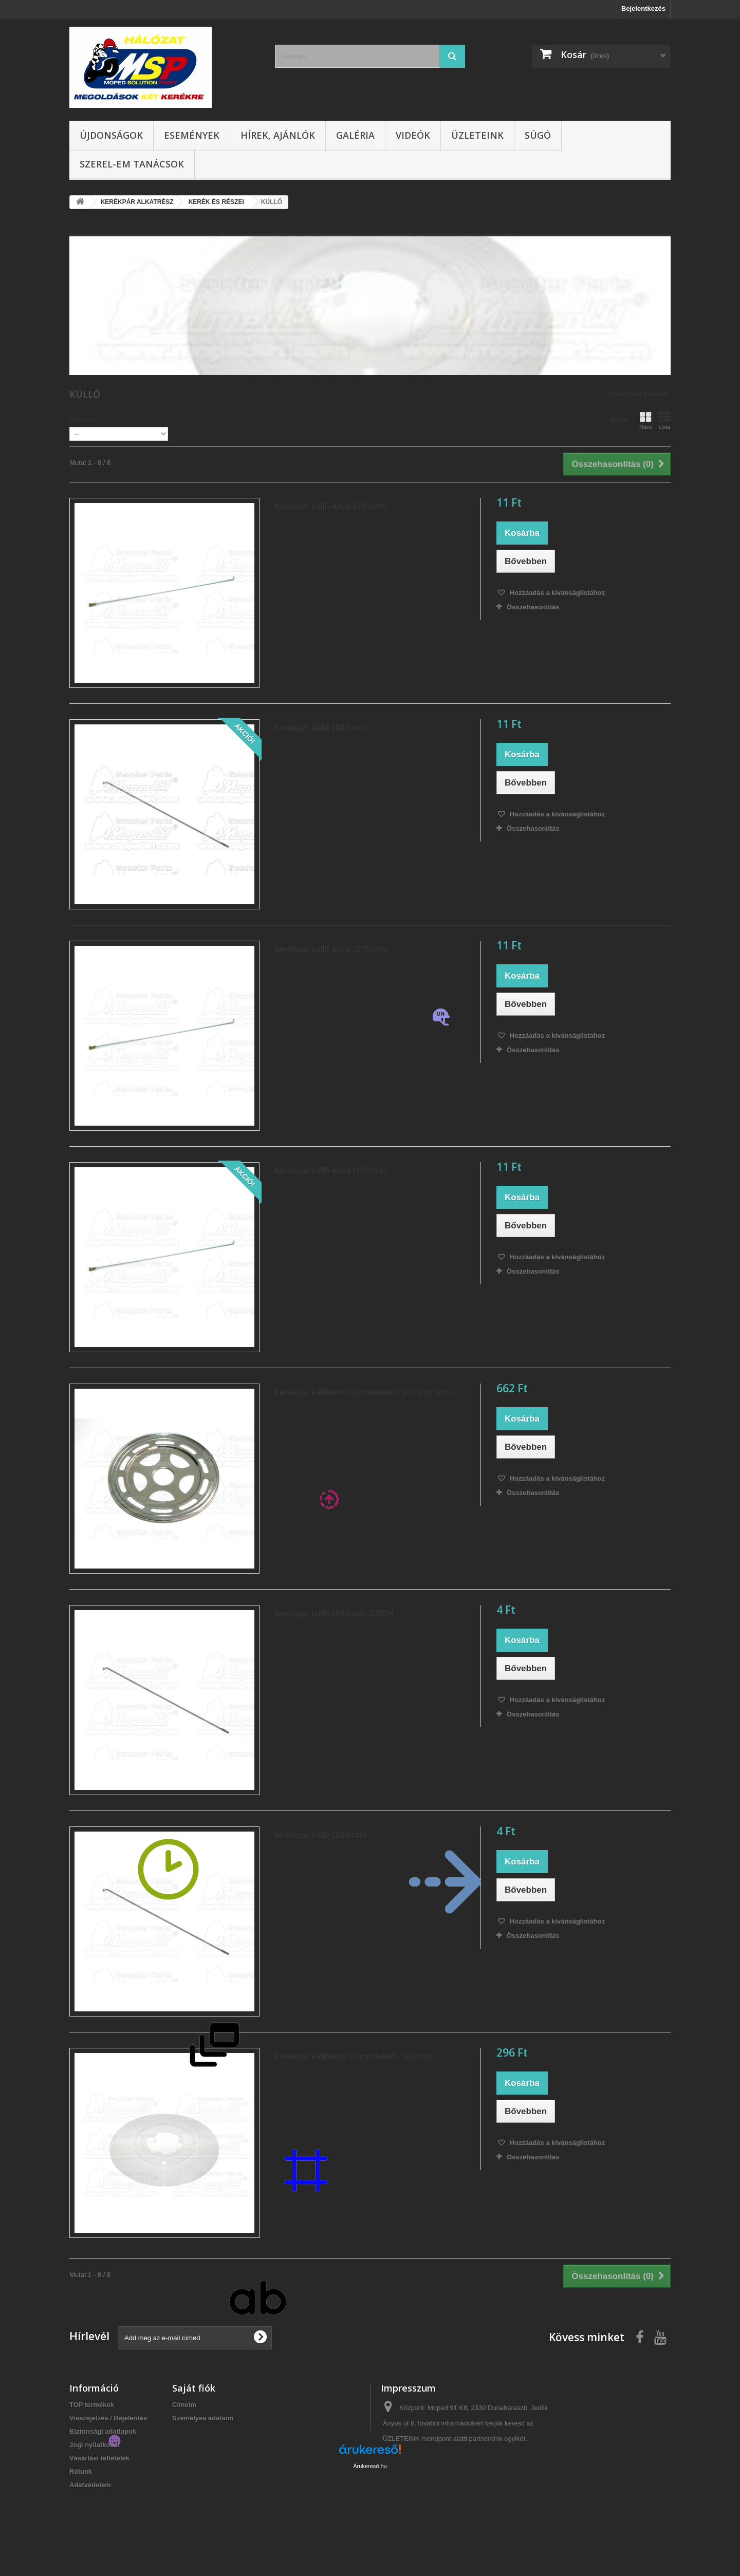  What do you see at coordinates (168, 1869) in the screenshot?
I see `view current time` at bounding box center [168, 1869].